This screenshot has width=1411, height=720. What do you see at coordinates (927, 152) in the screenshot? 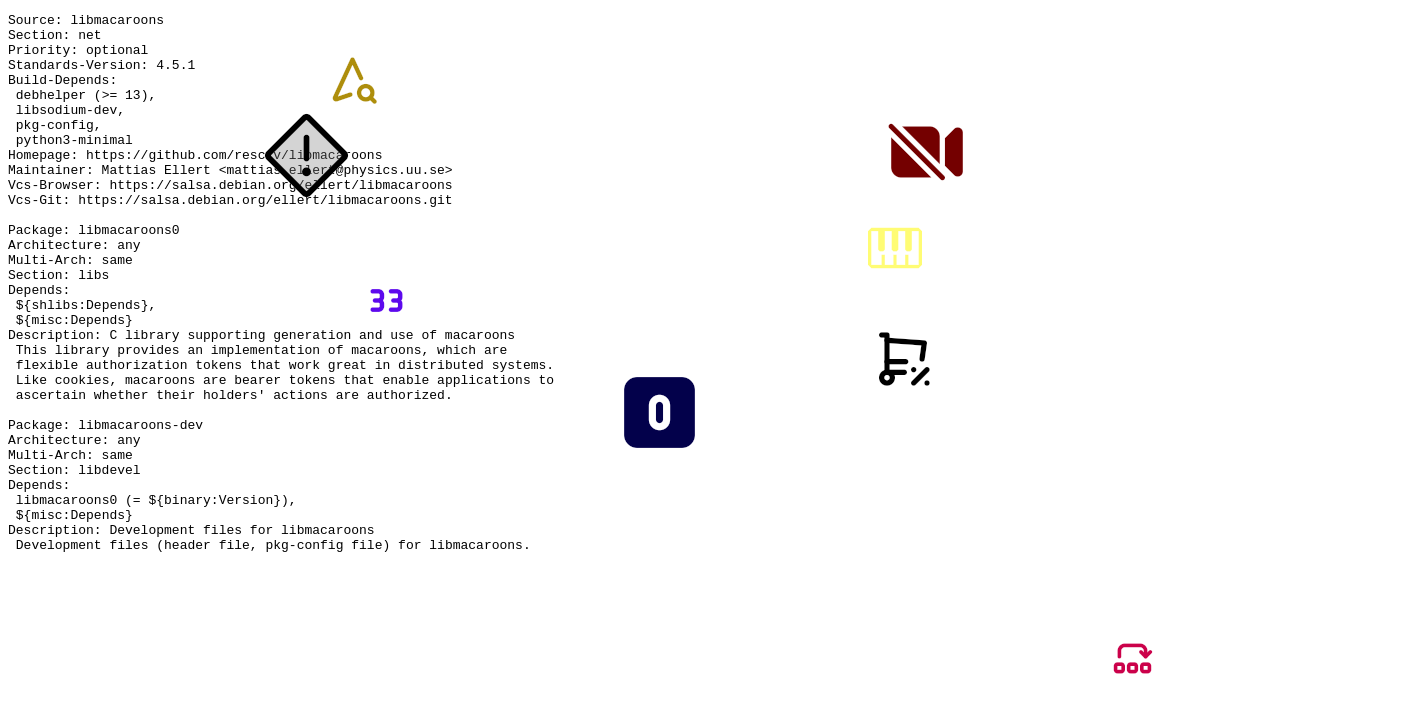
I see `turn off video camera` at bounding box center [927, 152].